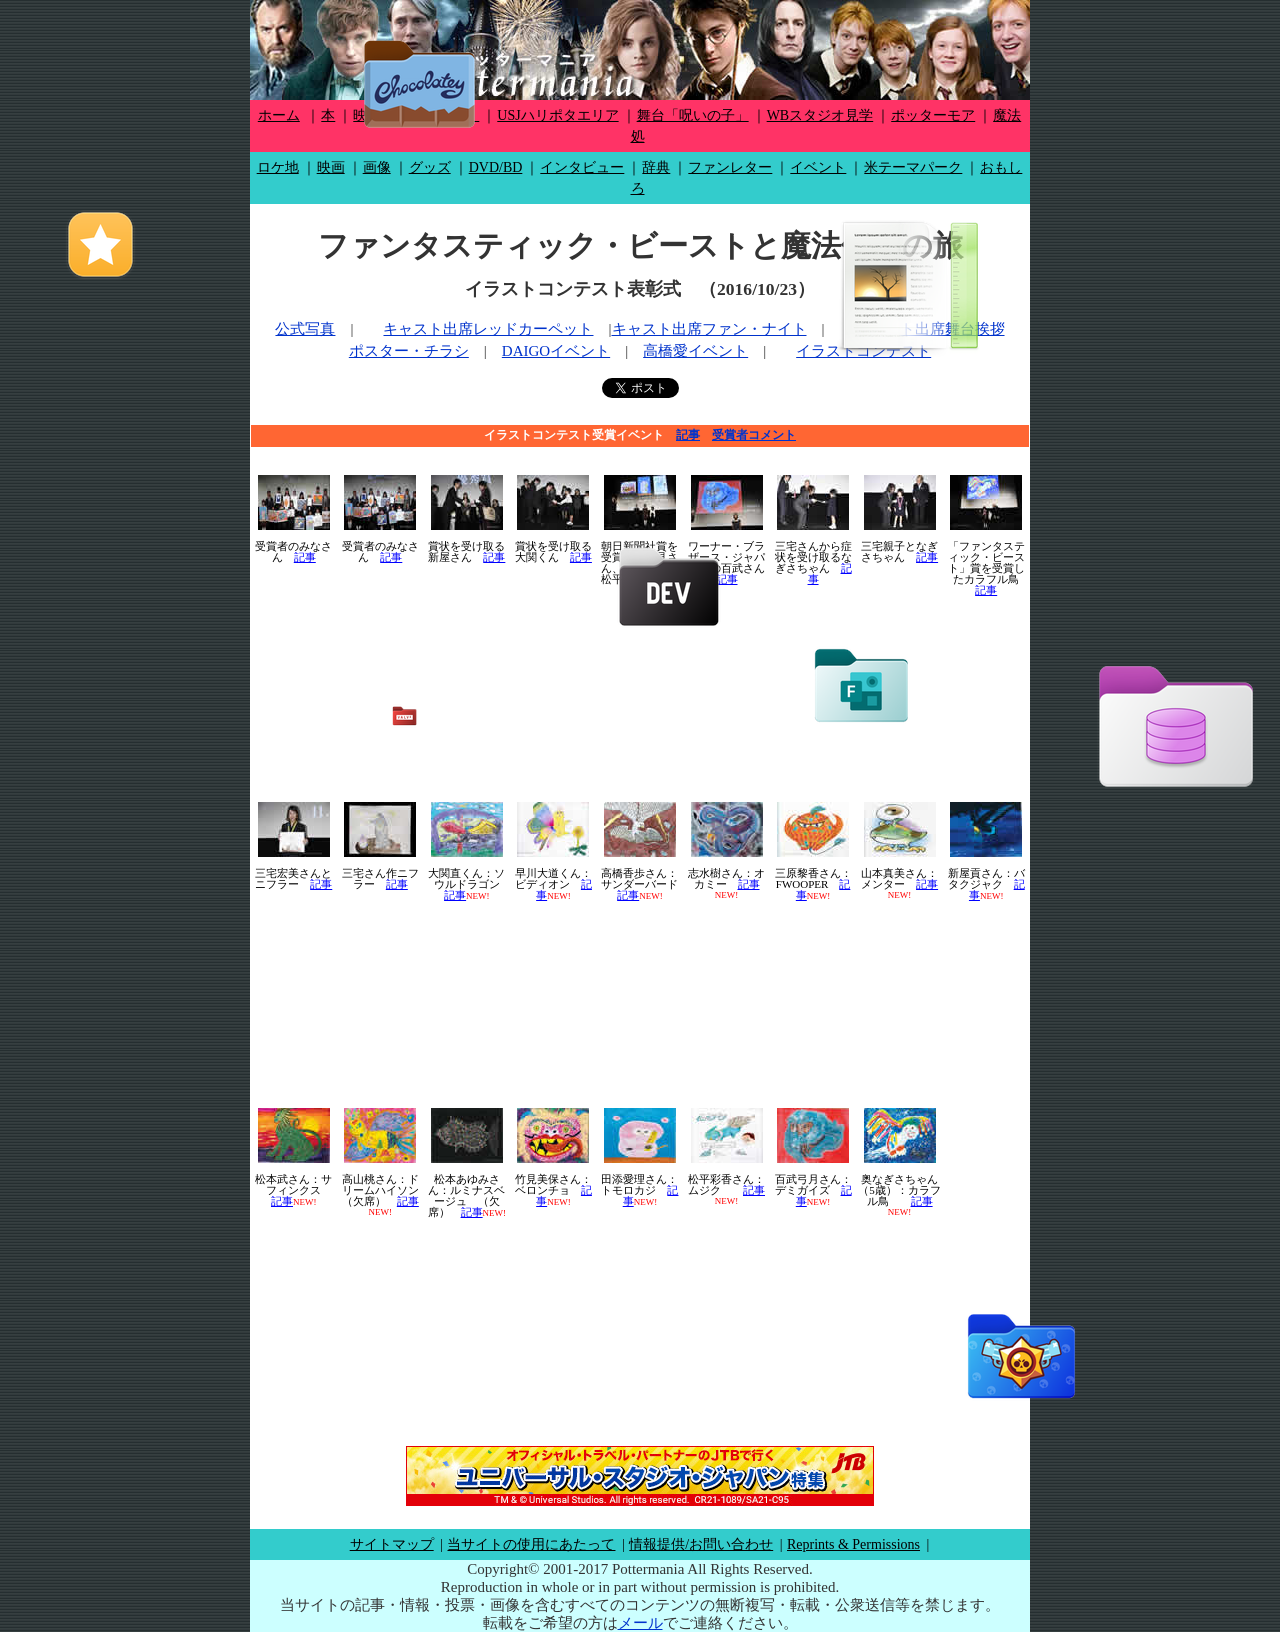 This screenshot has height=1632, width=1280. I want to click on folder containing chocolatey package manager files, so click(419, 87).